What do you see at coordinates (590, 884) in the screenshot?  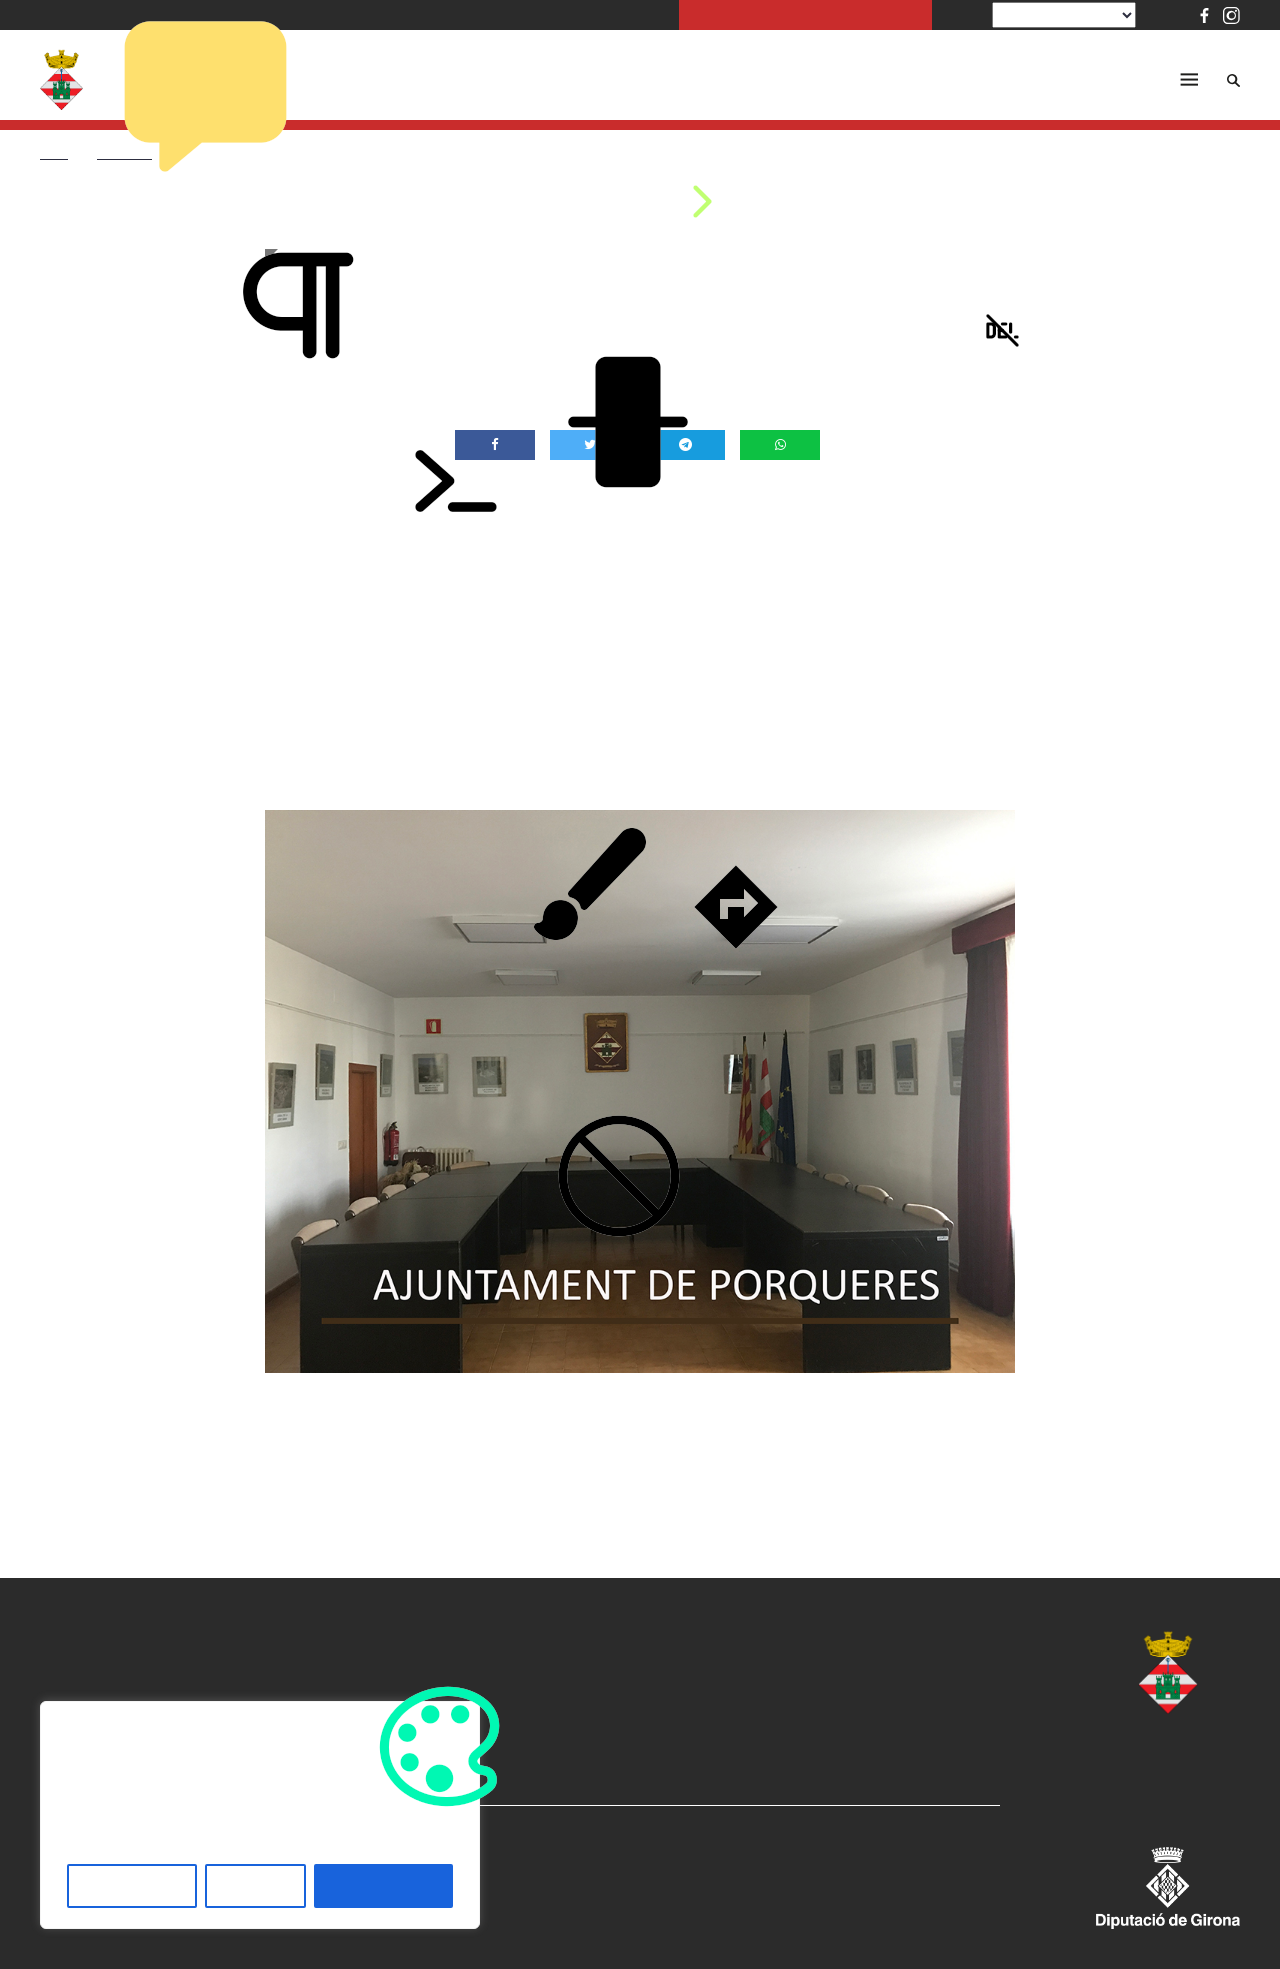 I see `access drawing or painting tools` at bounding box center [590, 884].